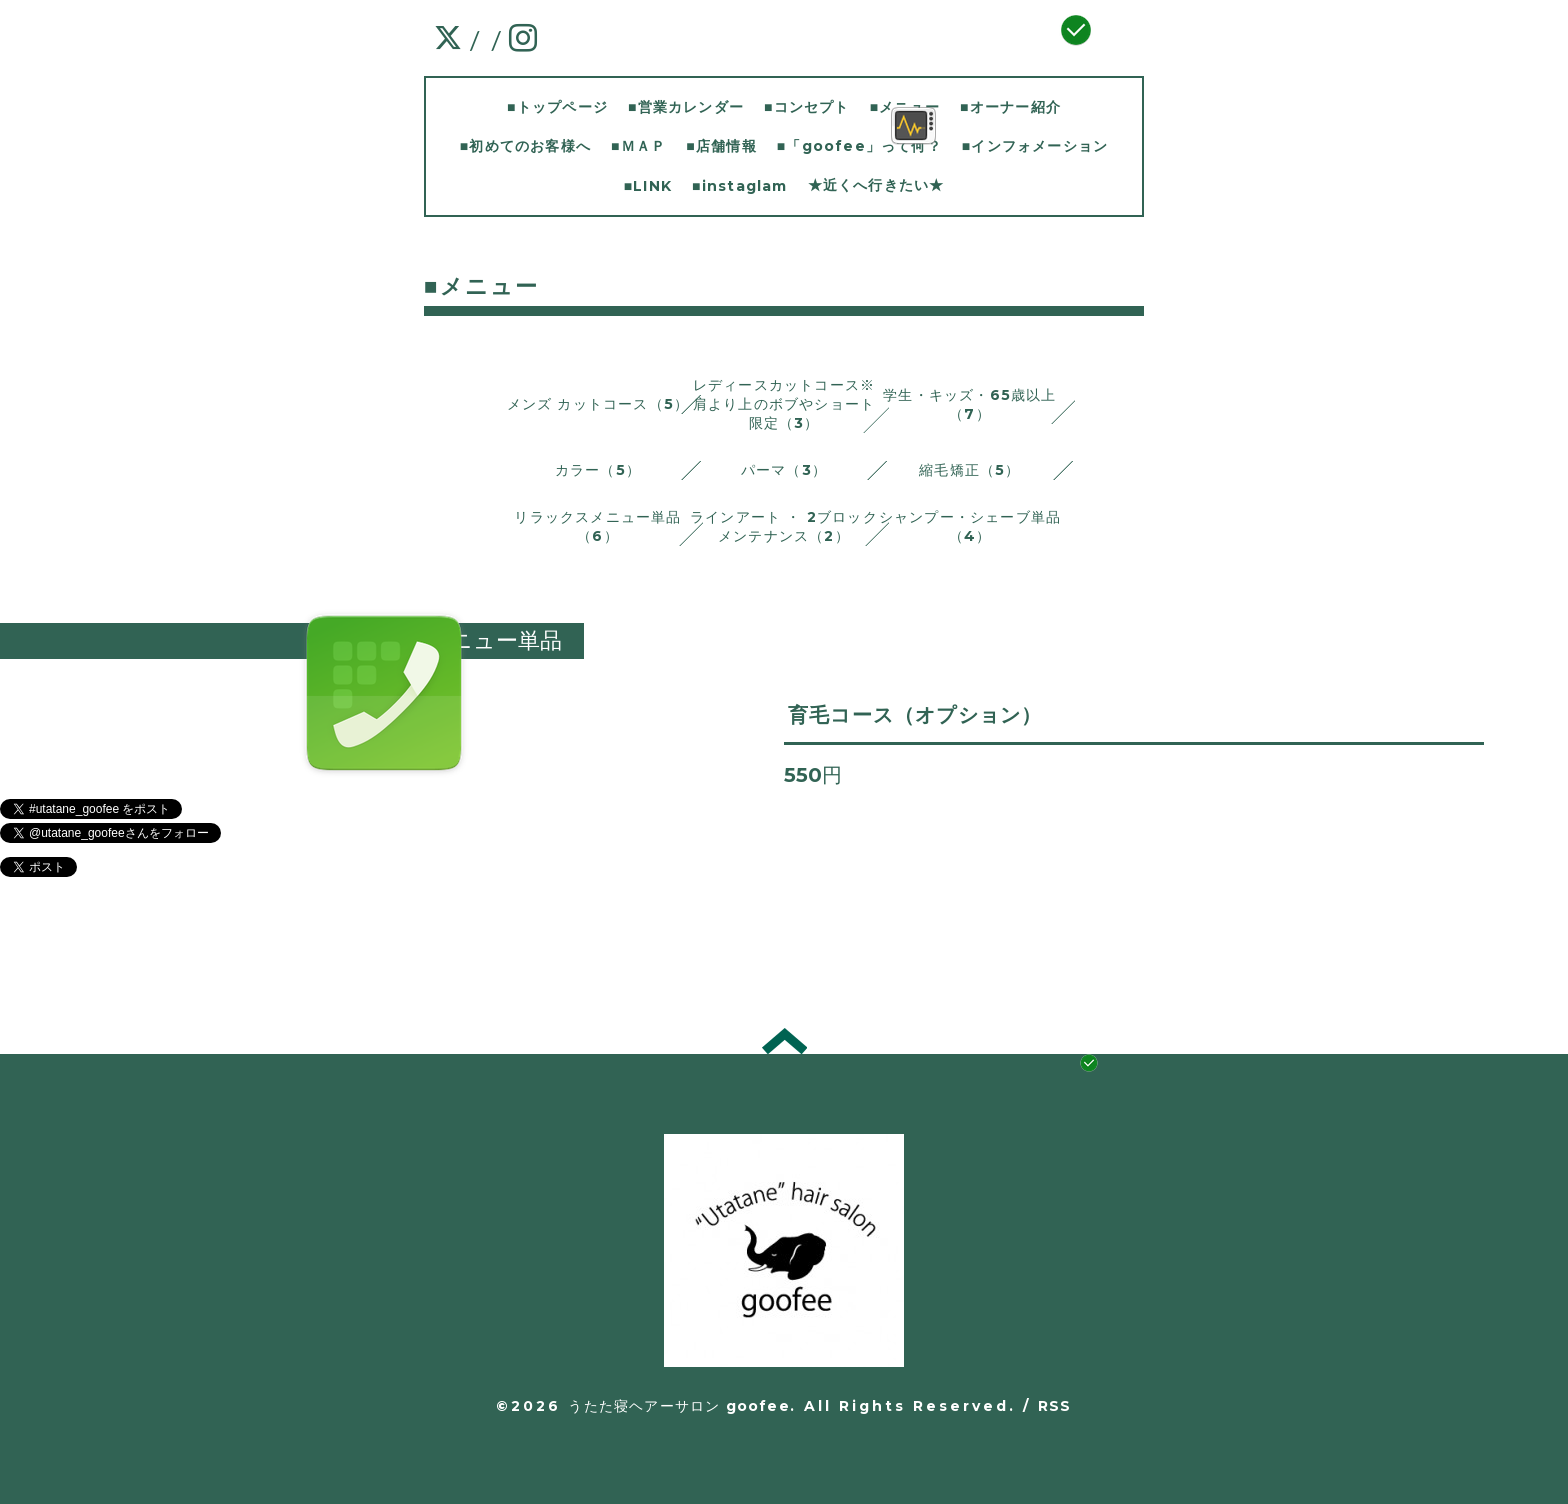 The width and height of the screenshot is (1568, 1504). I want to click on open the phone or calls app, so click(384, 693).